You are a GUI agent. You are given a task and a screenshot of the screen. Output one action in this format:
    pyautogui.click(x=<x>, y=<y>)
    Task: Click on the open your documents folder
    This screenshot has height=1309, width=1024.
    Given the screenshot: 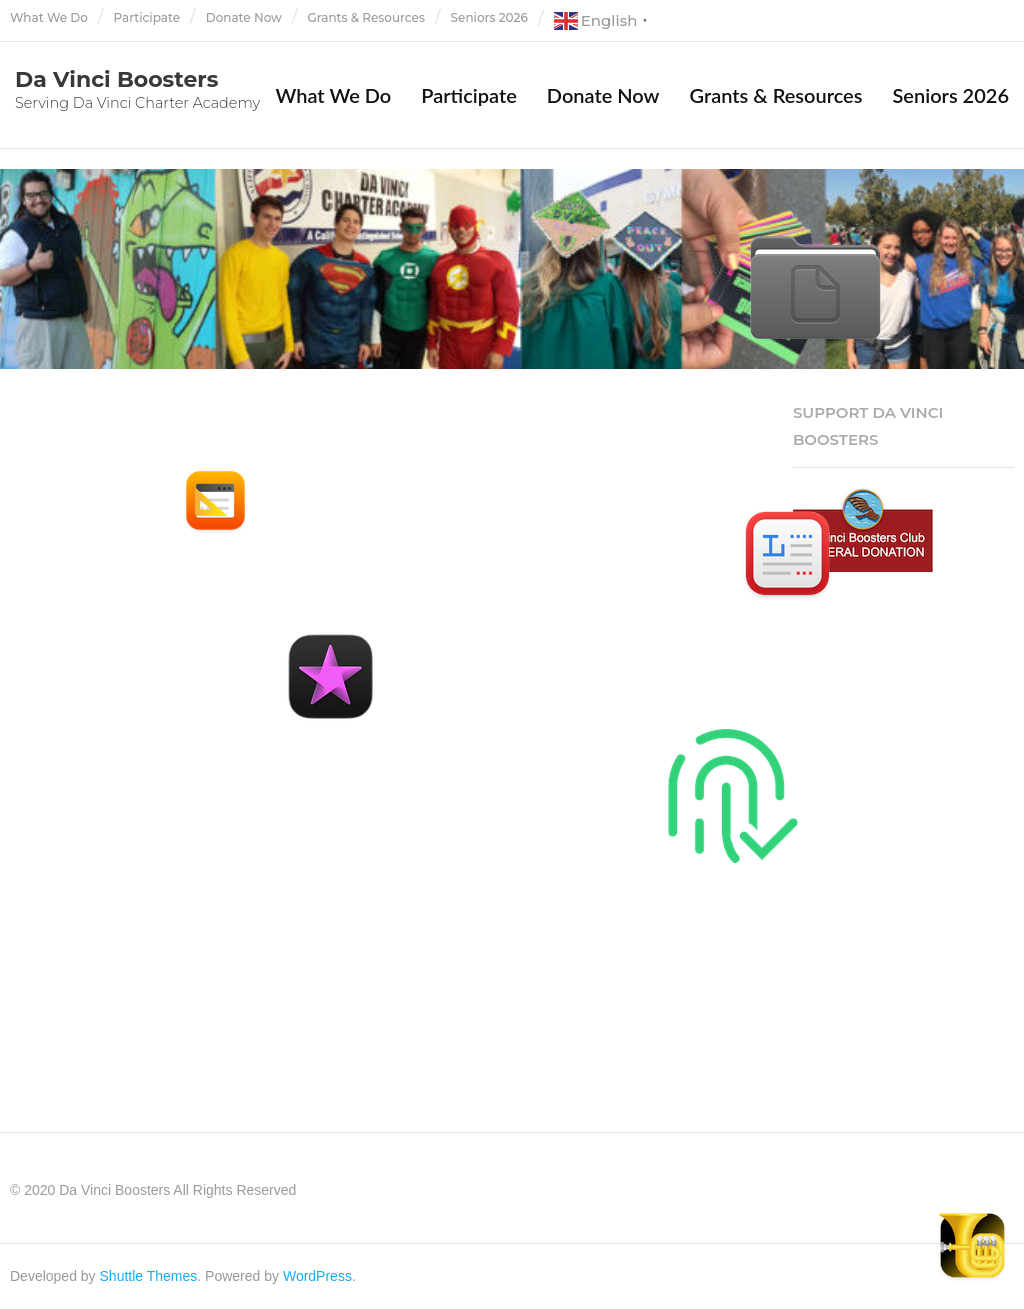 What is the action you would take?
    pyautogui.click(x=815, y=287)
    